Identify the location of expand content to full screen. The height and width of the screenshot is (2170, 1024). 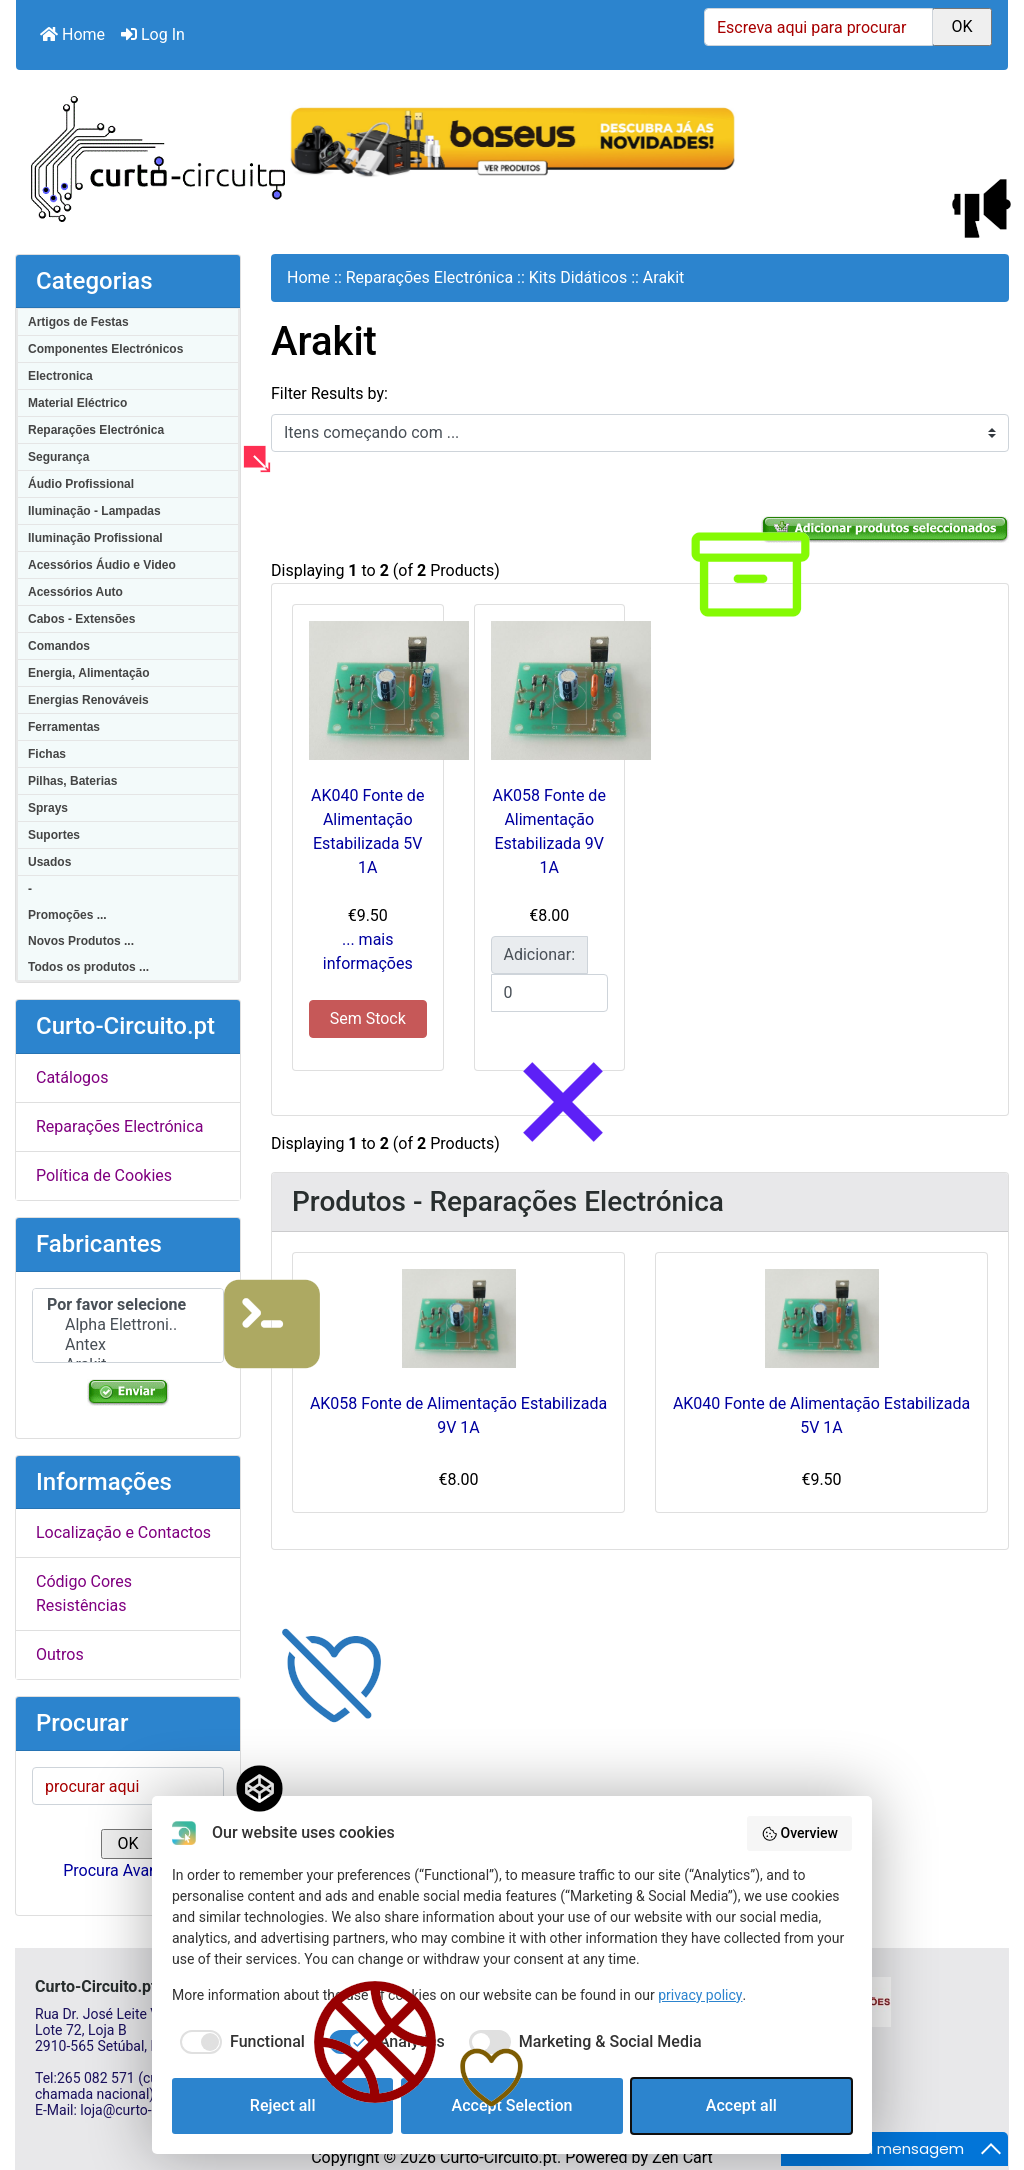
(257, 459).